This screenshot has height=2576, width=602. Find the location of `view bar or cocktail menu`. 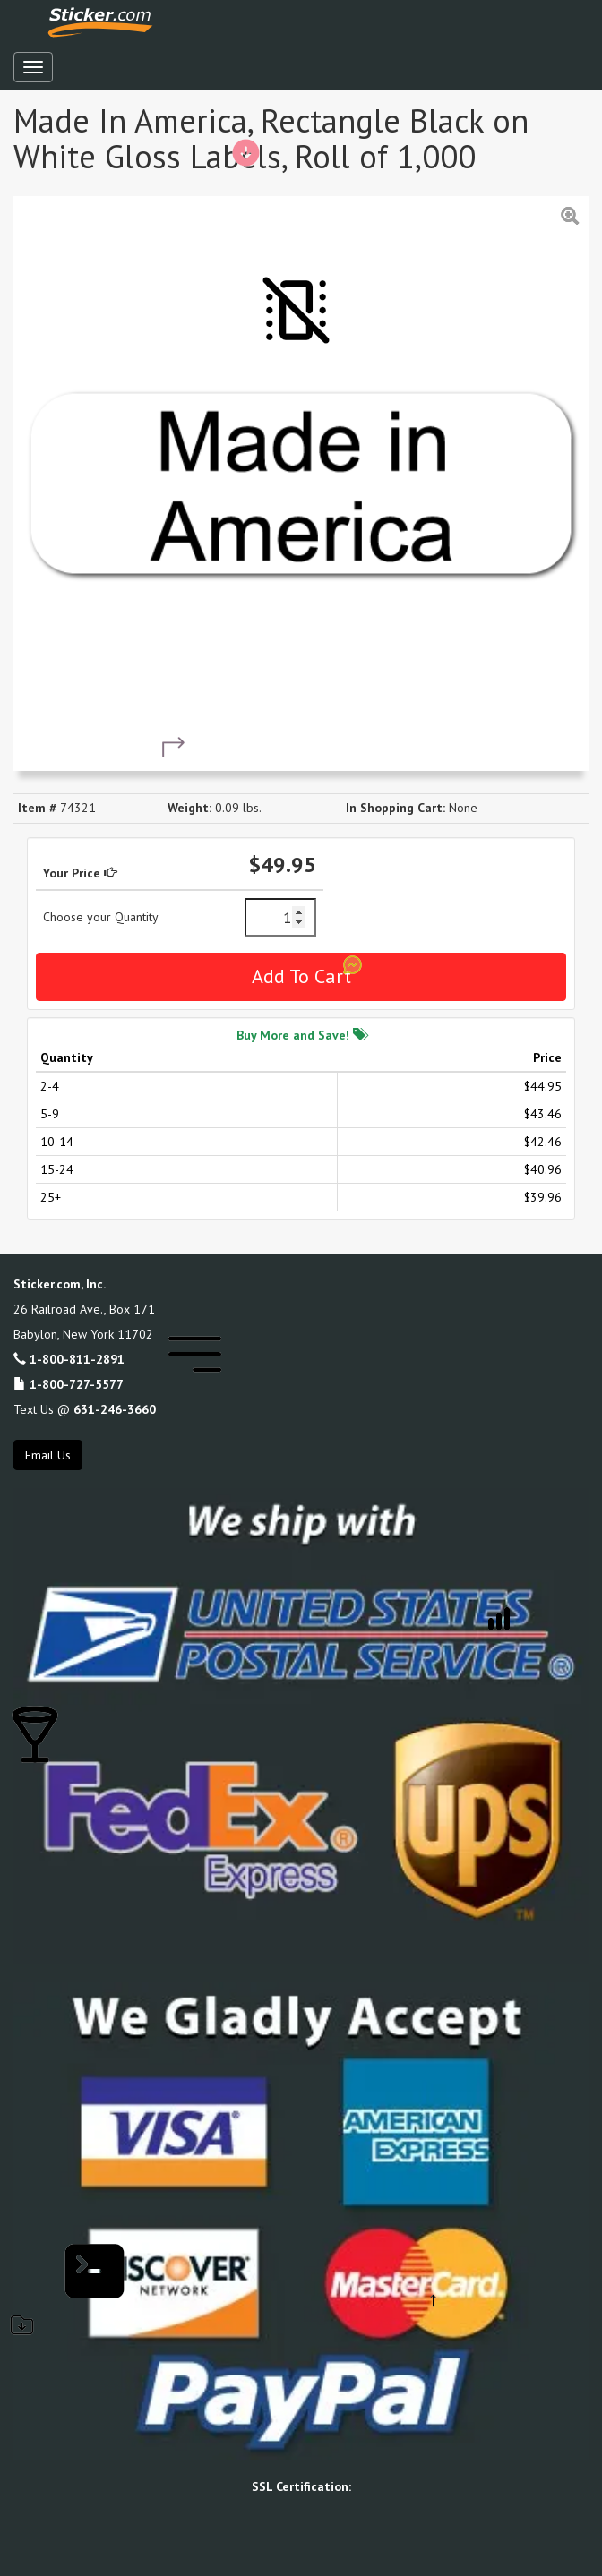

view bar or cocktail menu is located at coordinates (35, 1734).